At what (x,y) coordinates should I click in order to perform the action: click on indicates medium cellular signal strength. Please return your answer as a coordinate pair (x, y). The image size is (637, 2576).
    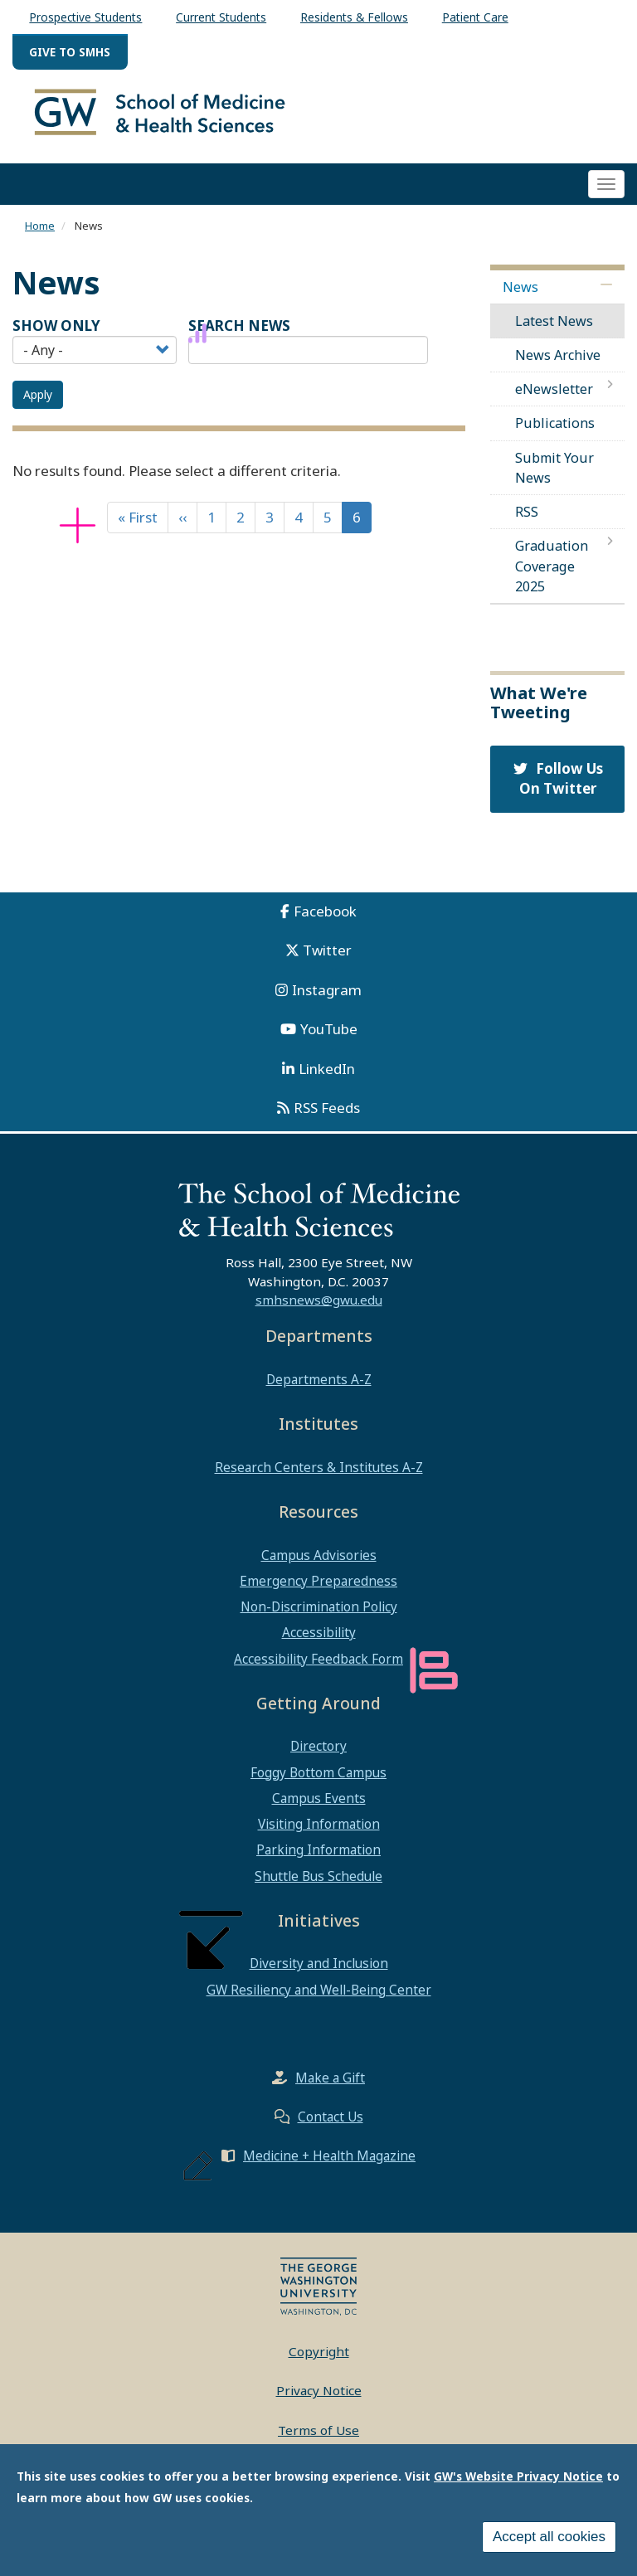
    Looking at the image, I should click on (206, 328).